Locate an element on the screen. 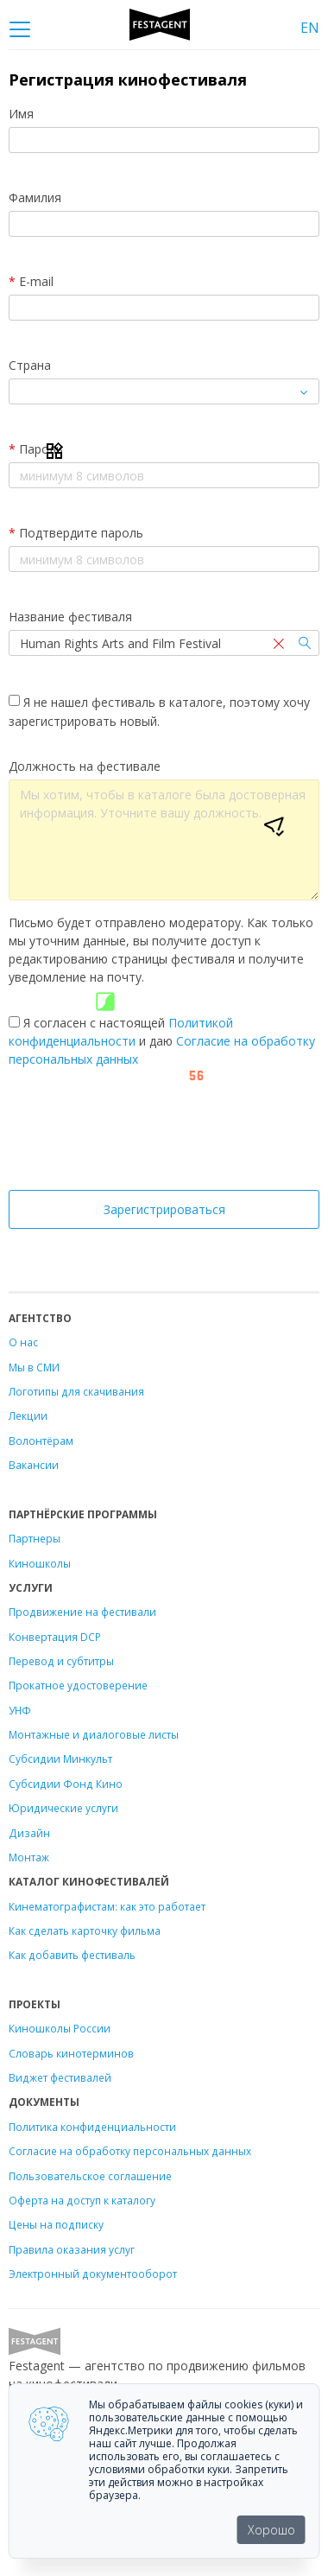  adjust display contrast settings is located at coordinates (105, 1002).